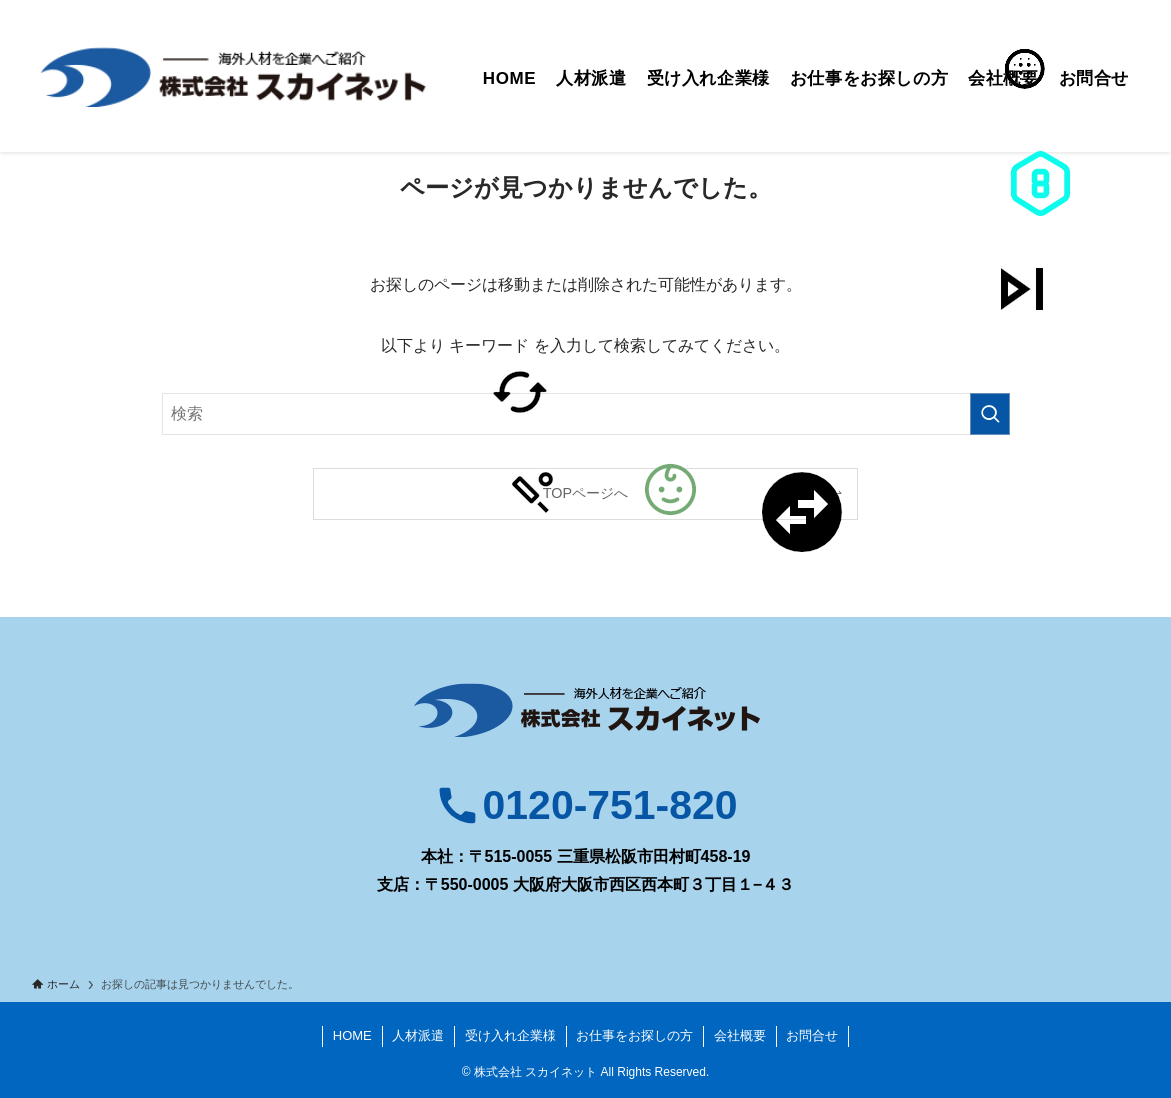 The image size is (1171, 1098). Describe the element at coordinates (1022, 289) in the screenshot. I see `skip to the next track or media item` at that location.